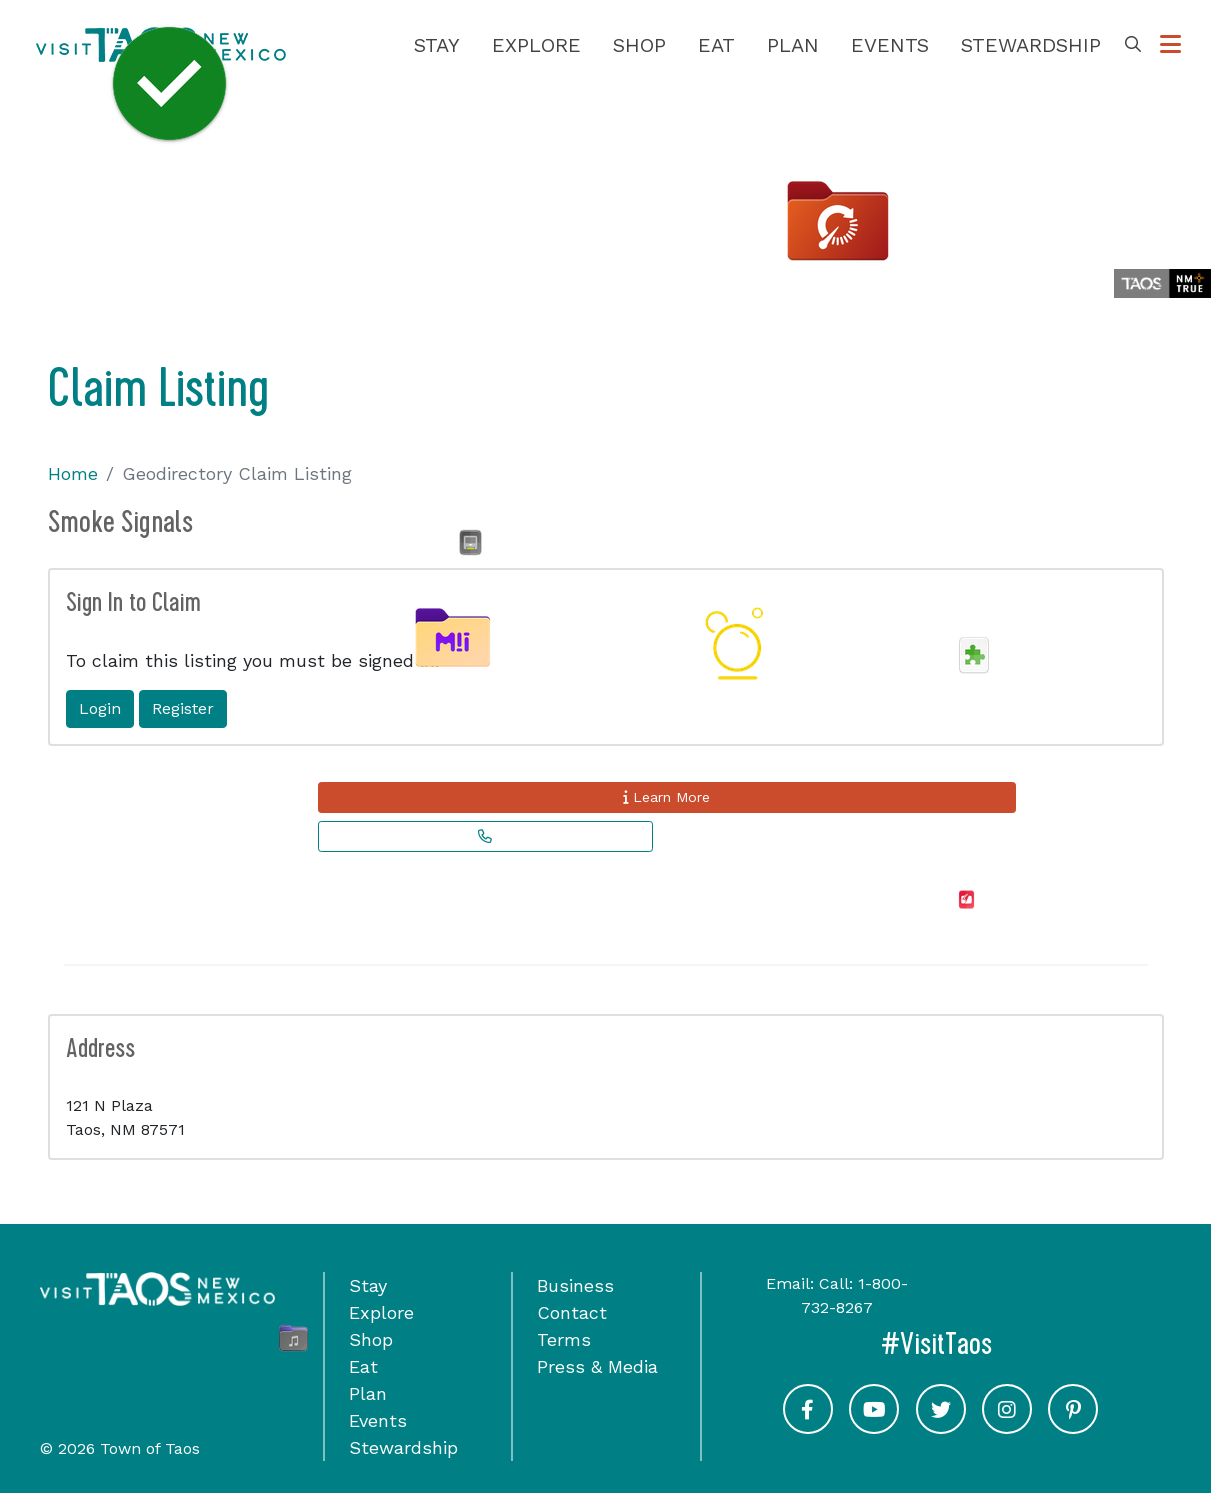  I want to click on an eps vector image file, so click(966, 899).